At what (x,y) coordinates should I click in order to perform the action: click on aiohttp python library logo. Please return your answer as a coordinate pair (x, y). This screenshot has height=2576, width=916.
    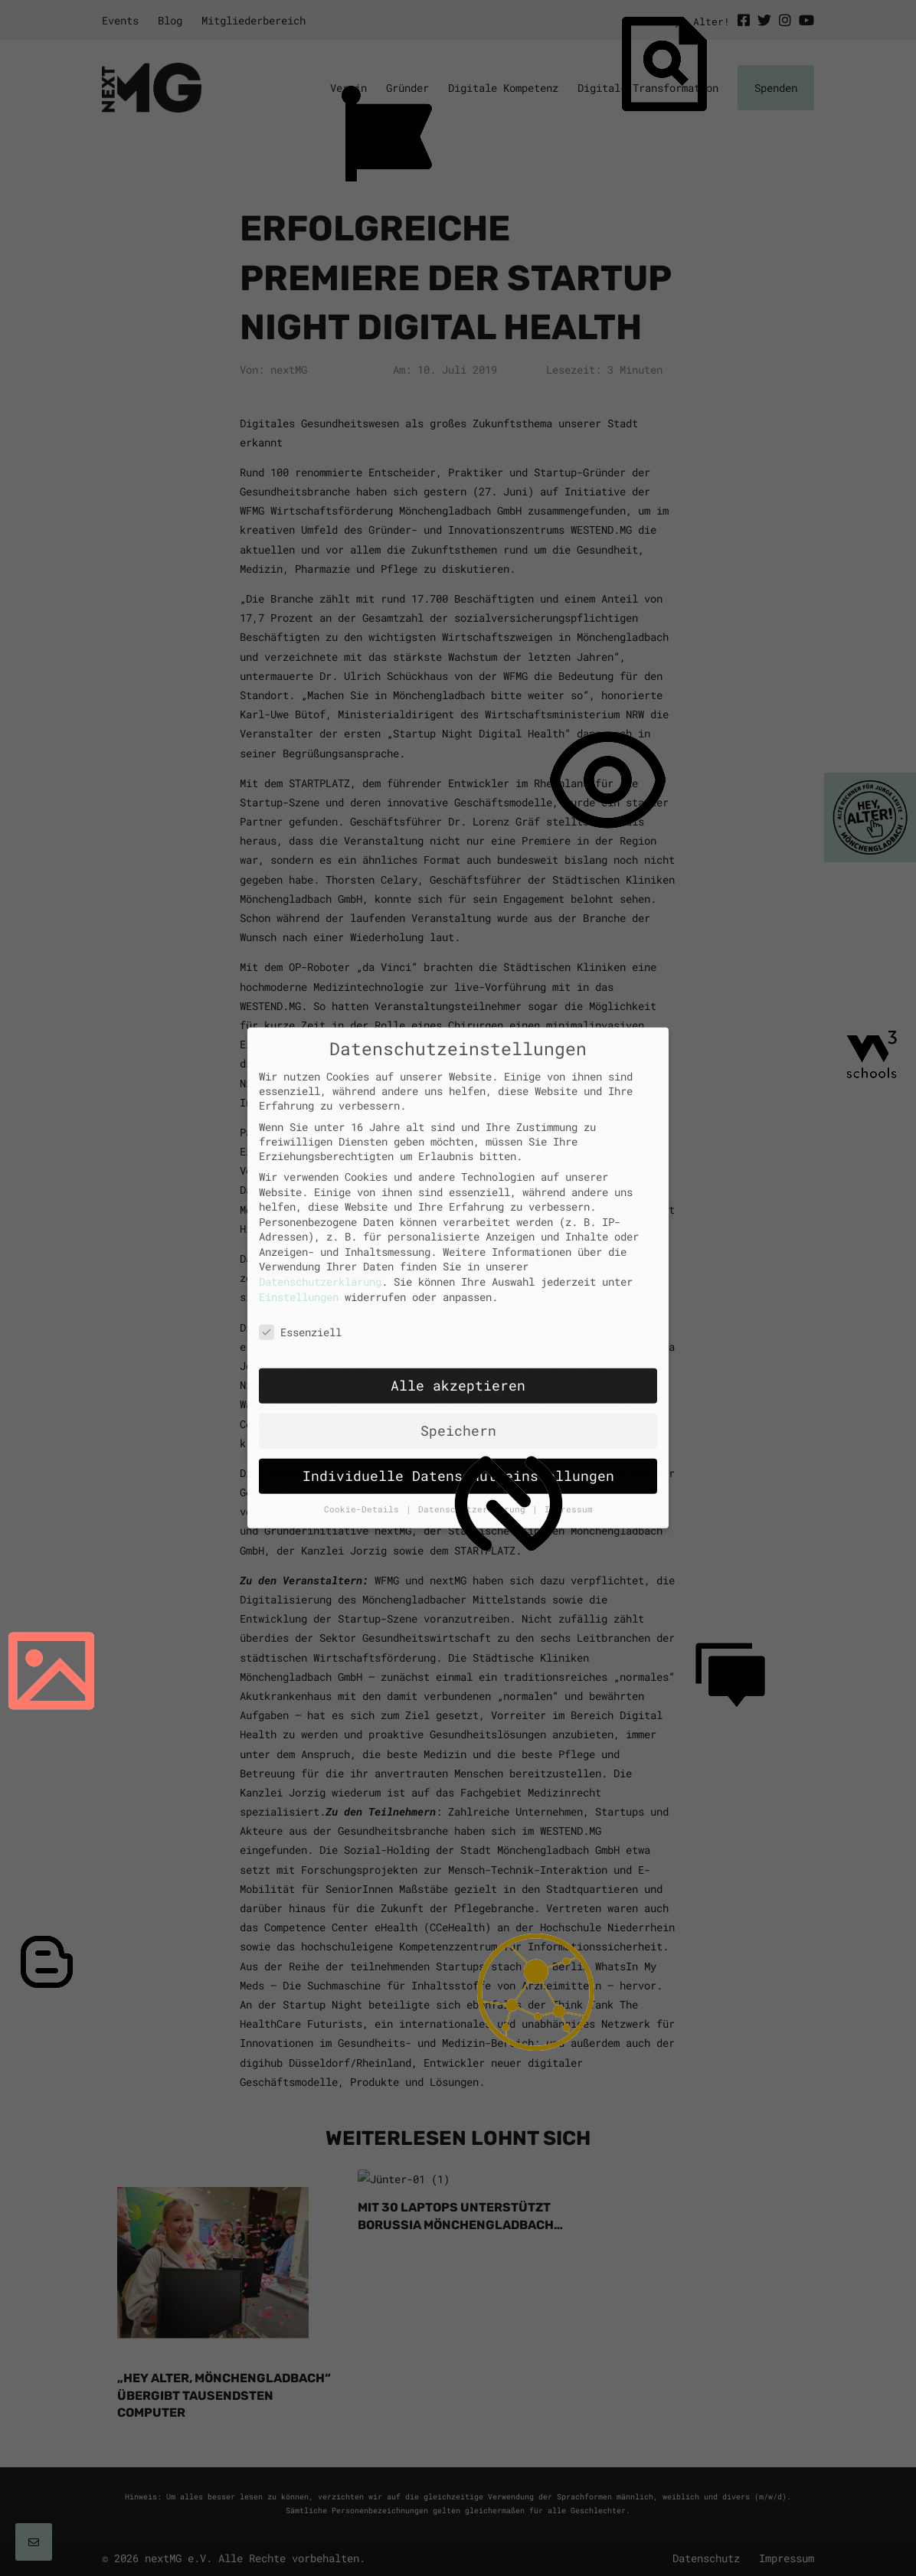
    Looking at the image, I should click on (535, 1992).